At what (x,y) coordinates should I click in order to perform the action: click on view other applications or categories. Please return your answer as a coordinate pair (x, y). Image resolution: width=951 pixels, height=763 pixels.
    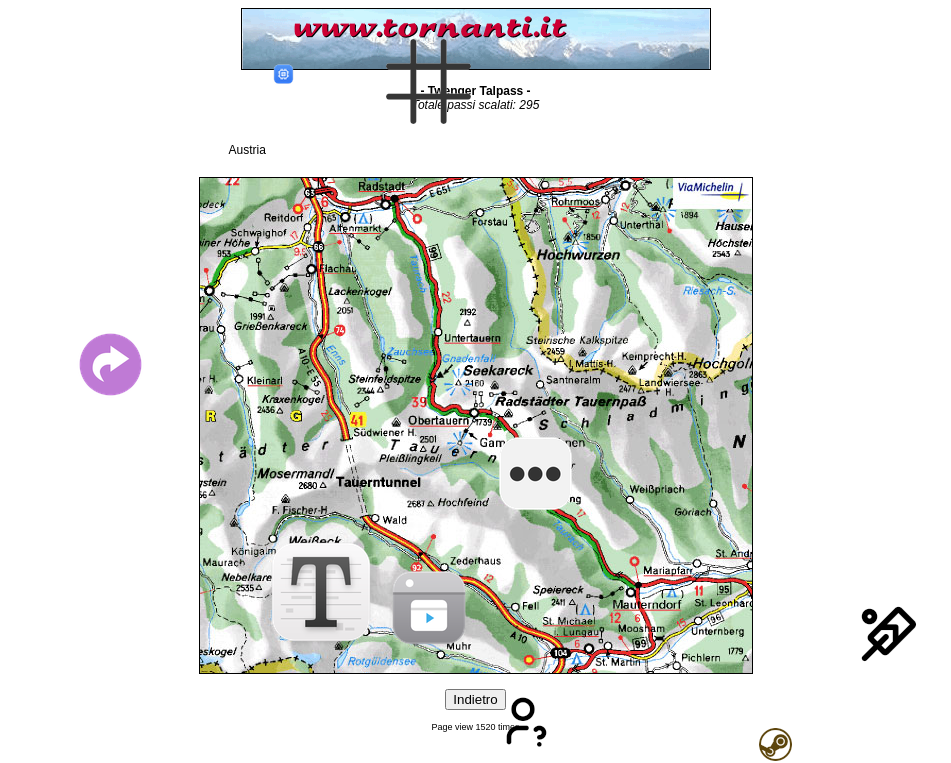
    Looking at the image, I should click on (535, 473).